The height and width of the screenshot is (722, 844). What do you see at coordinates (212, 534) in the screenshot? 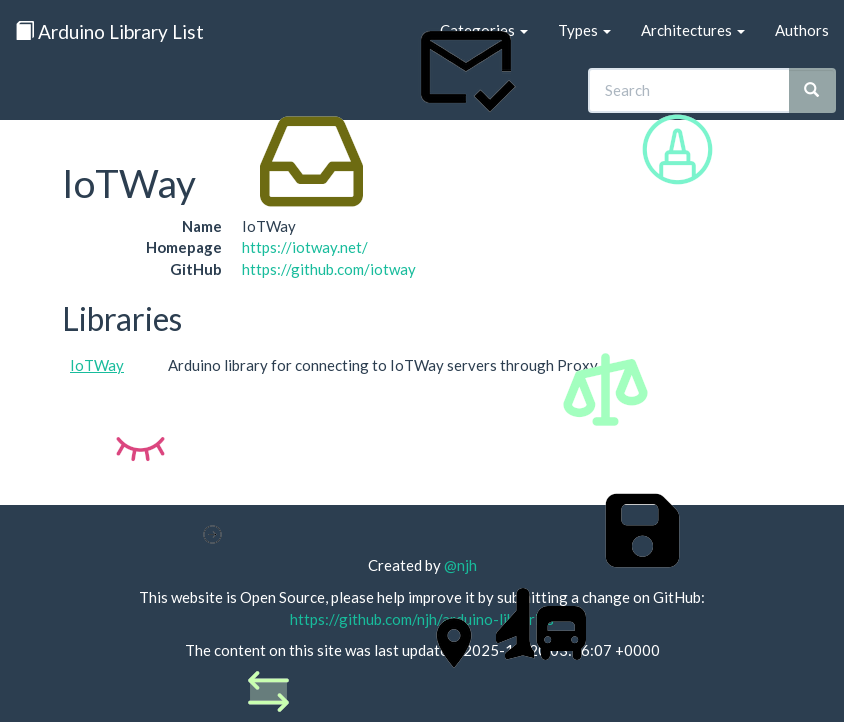
I see `proceed to next step` at bounding box center [212, 534].